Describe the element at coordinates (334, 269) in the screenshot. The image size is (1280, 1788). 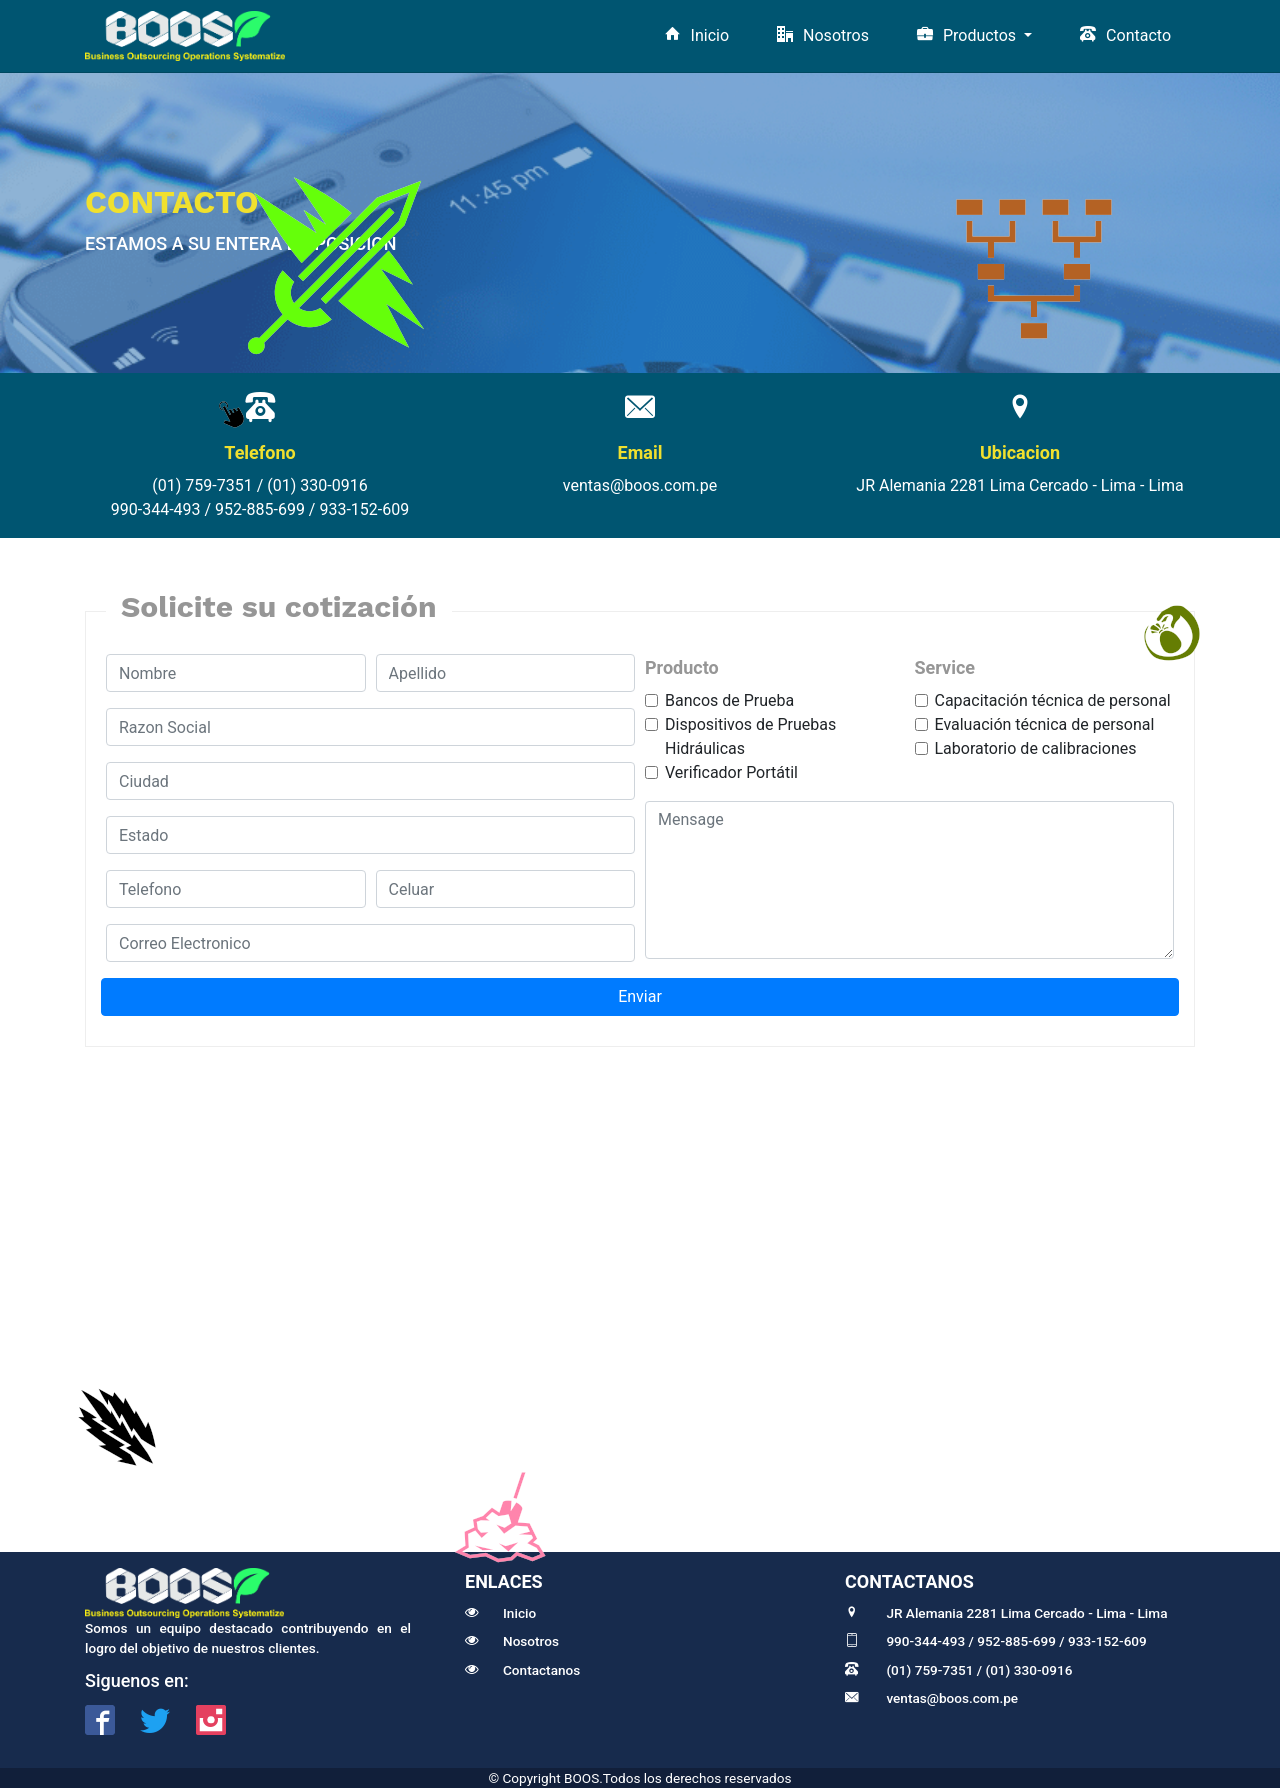
I see `indicates damage taken or combat injury` at that location.